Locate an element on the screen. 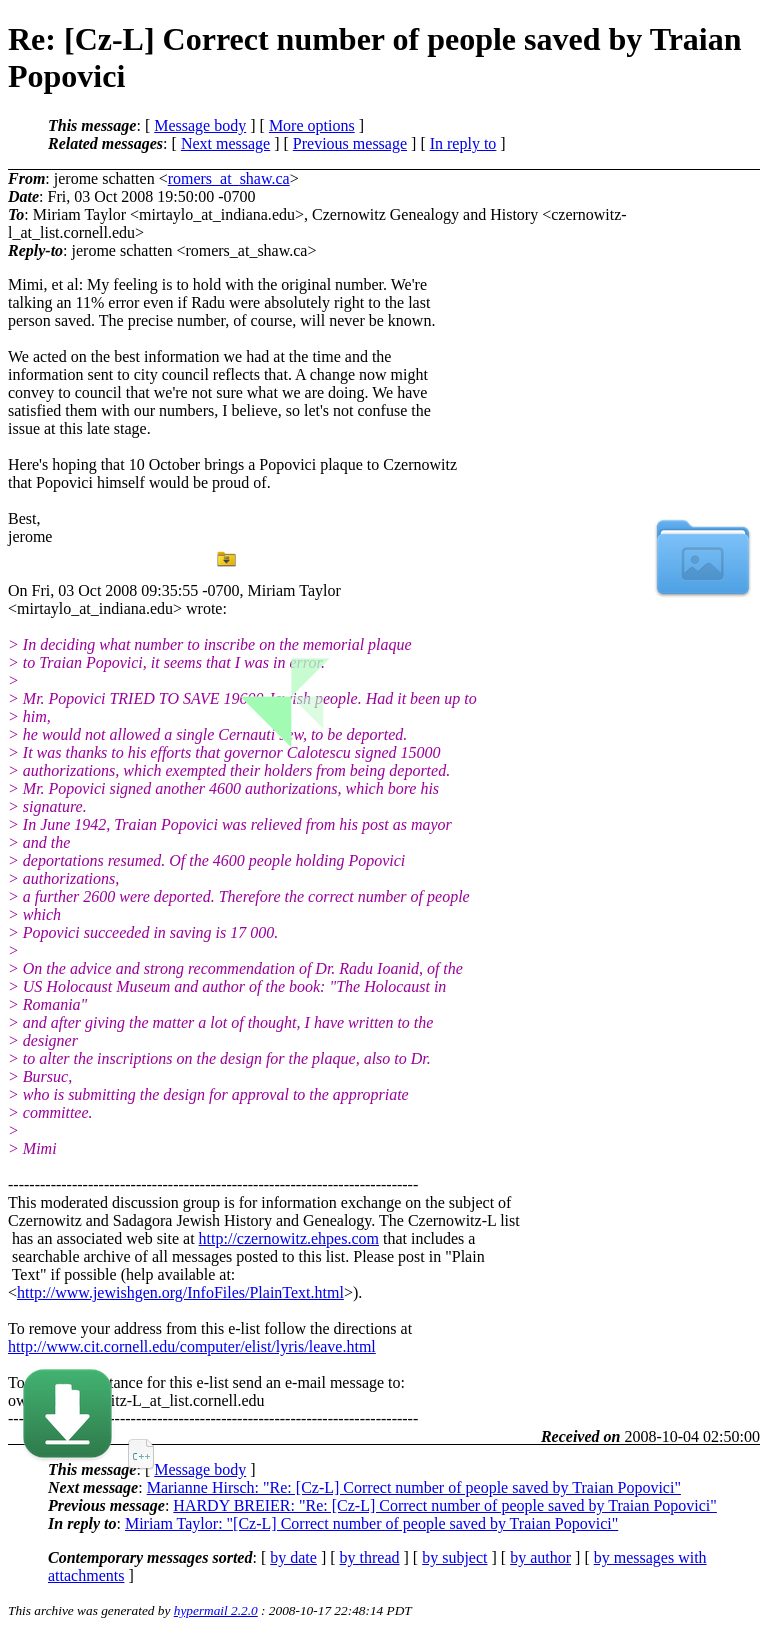 This screenshot has height=1635, width=768. indicates a C++ source code file is located at coordinates (141, 1454).